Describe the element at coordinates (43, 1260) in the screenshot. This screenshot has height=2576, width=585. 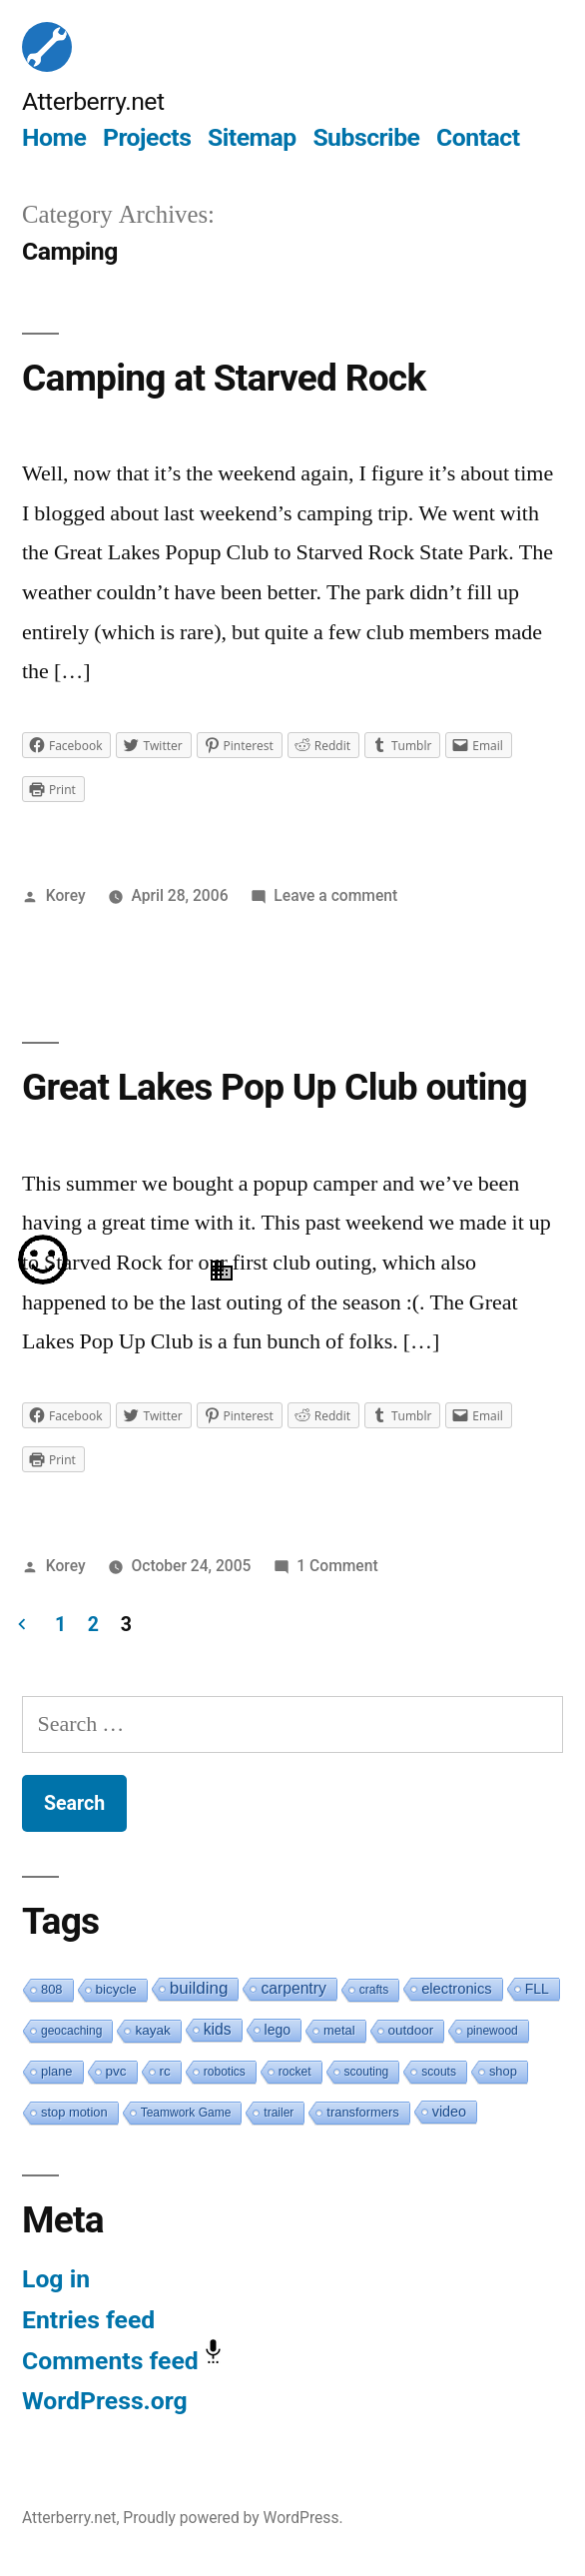
I see `rate your experience with a positive reaction` at that location.